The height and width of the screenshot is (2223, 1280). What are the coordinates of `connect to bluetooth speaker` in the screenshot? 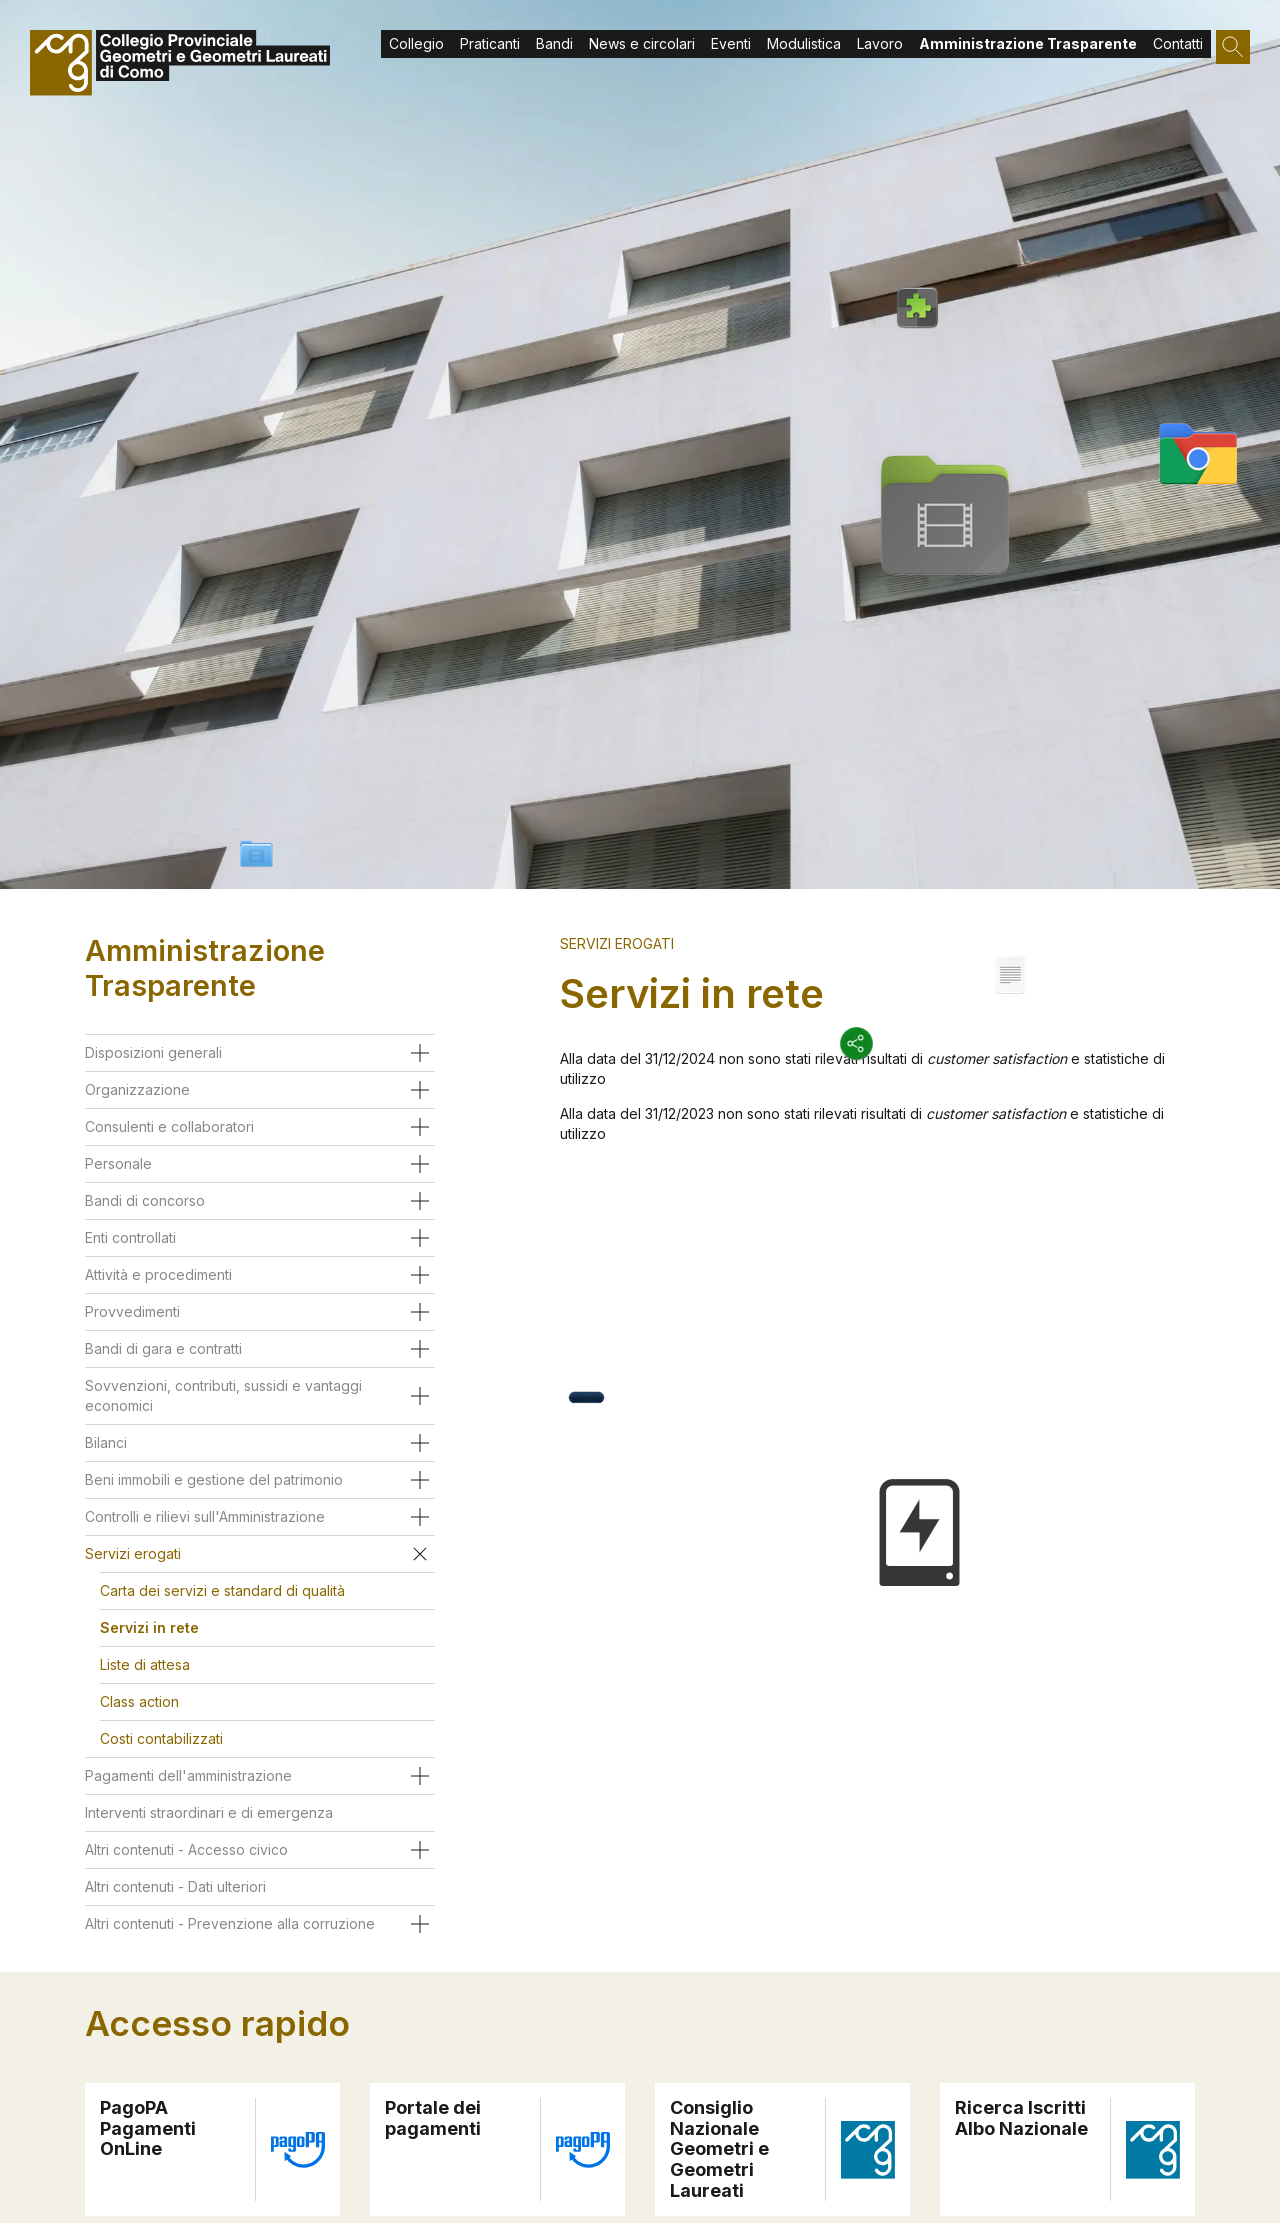 It's located at (586, 1397).